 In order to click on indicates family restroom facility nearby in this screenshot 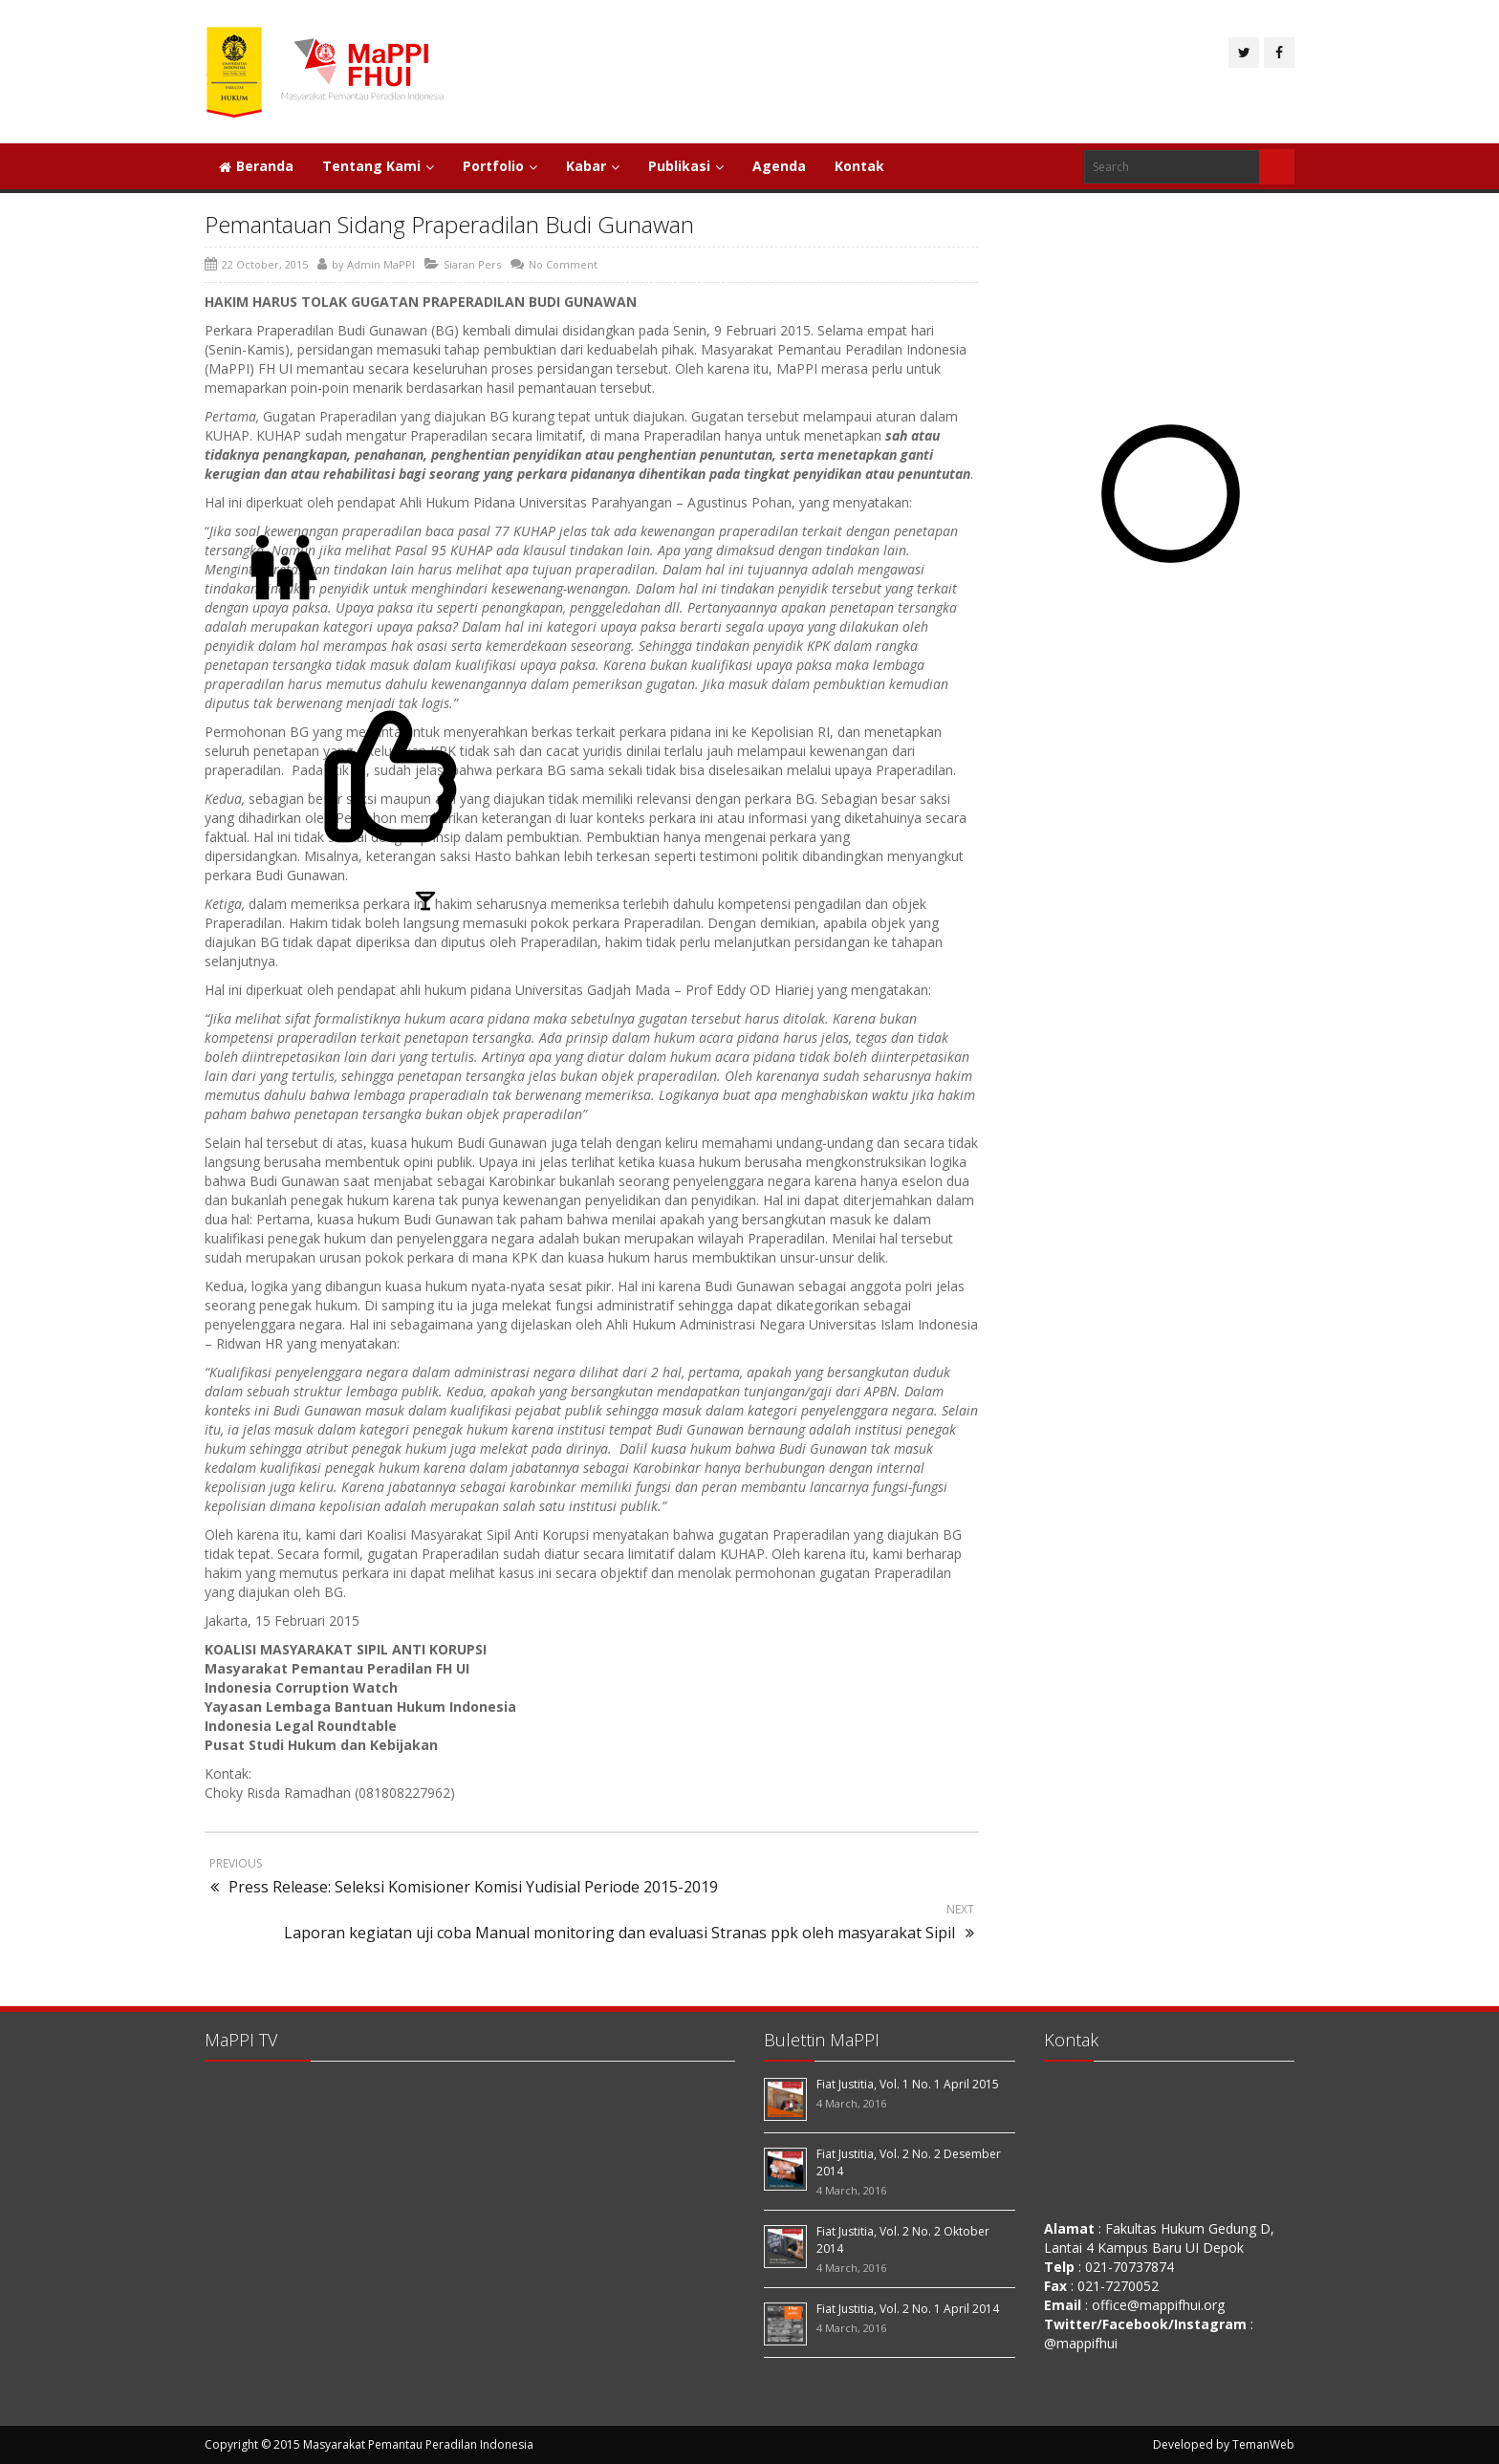, I will do `click(283, 567)`.